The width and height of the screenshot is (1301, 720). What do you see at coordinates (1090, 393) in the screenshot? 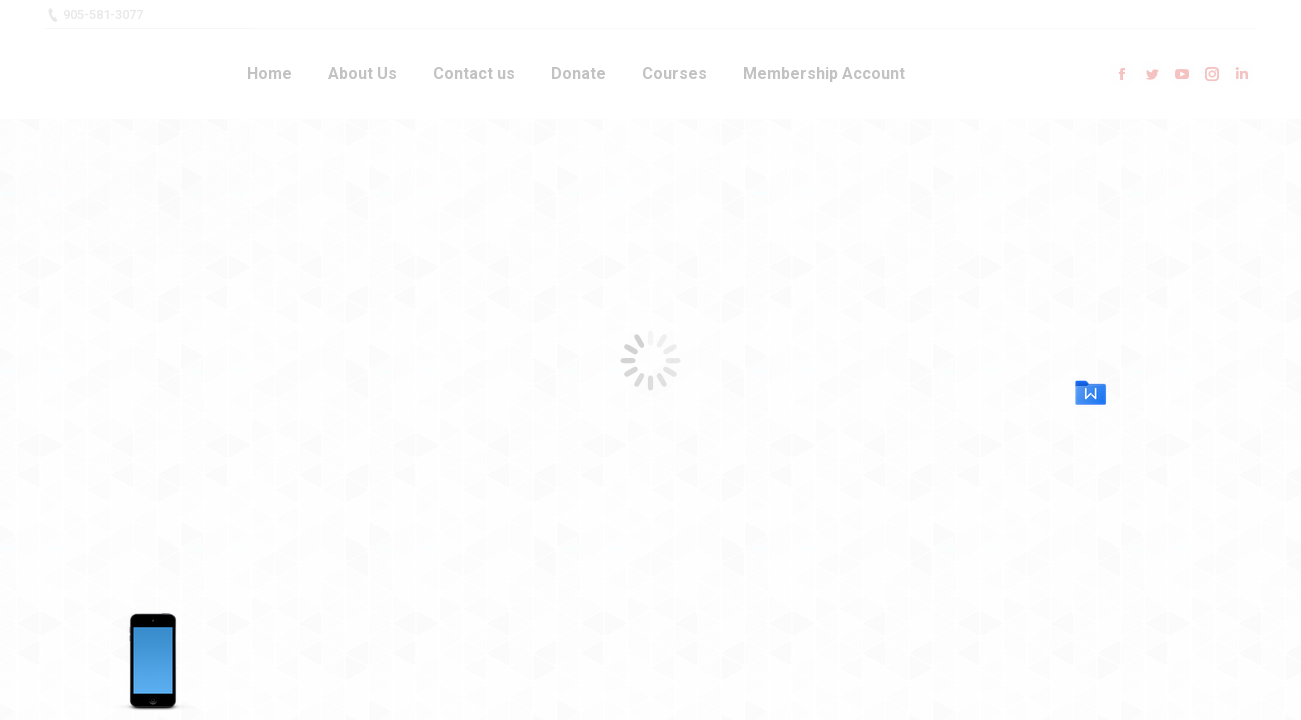
I see `open folder containing wps writer documents` at bounding box center [1090, 393].